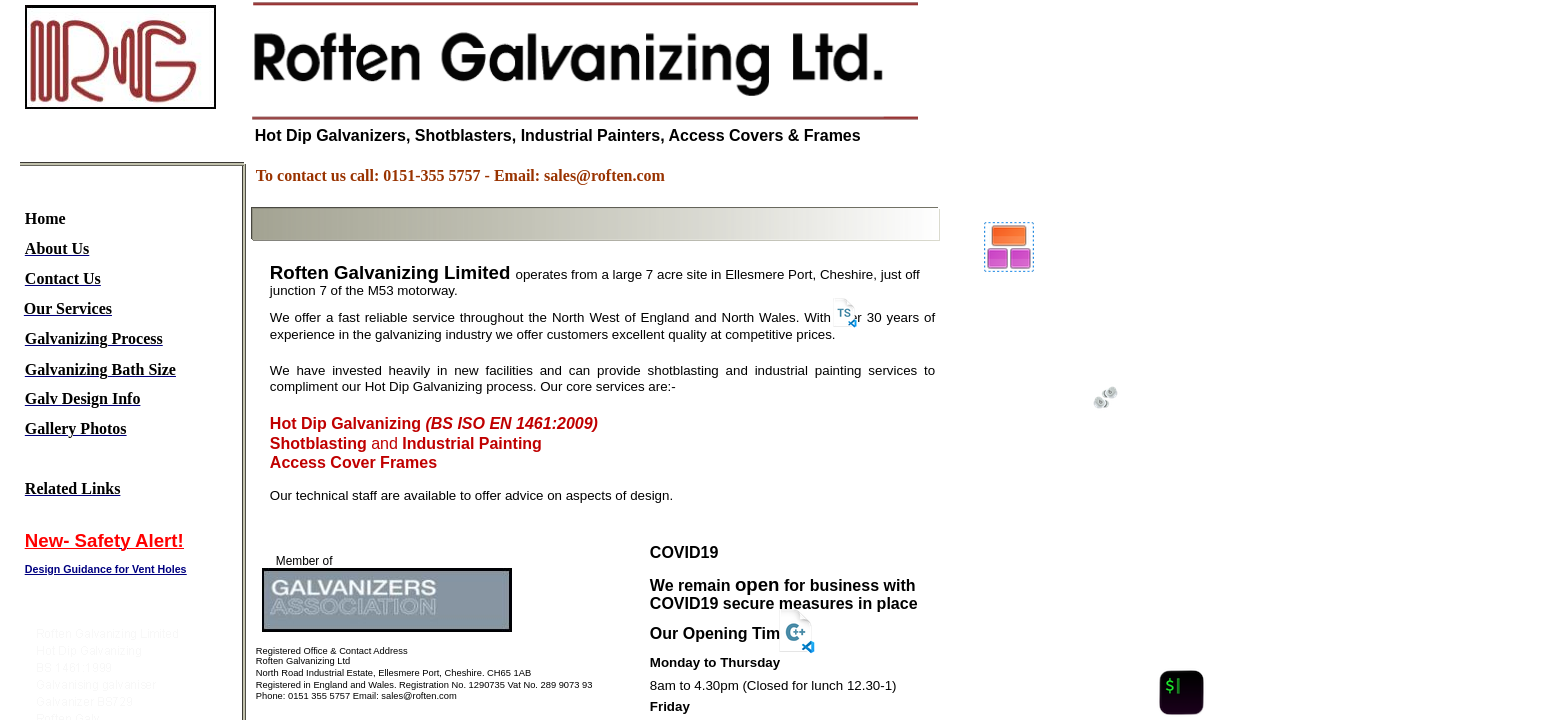 This screenshot has width=1568, height=720. What do you see at coordinates (1105, 397) in the screenshot?
I see `connect beats wireless earbuds via bluetooth` at bounding box center [1105, 397].